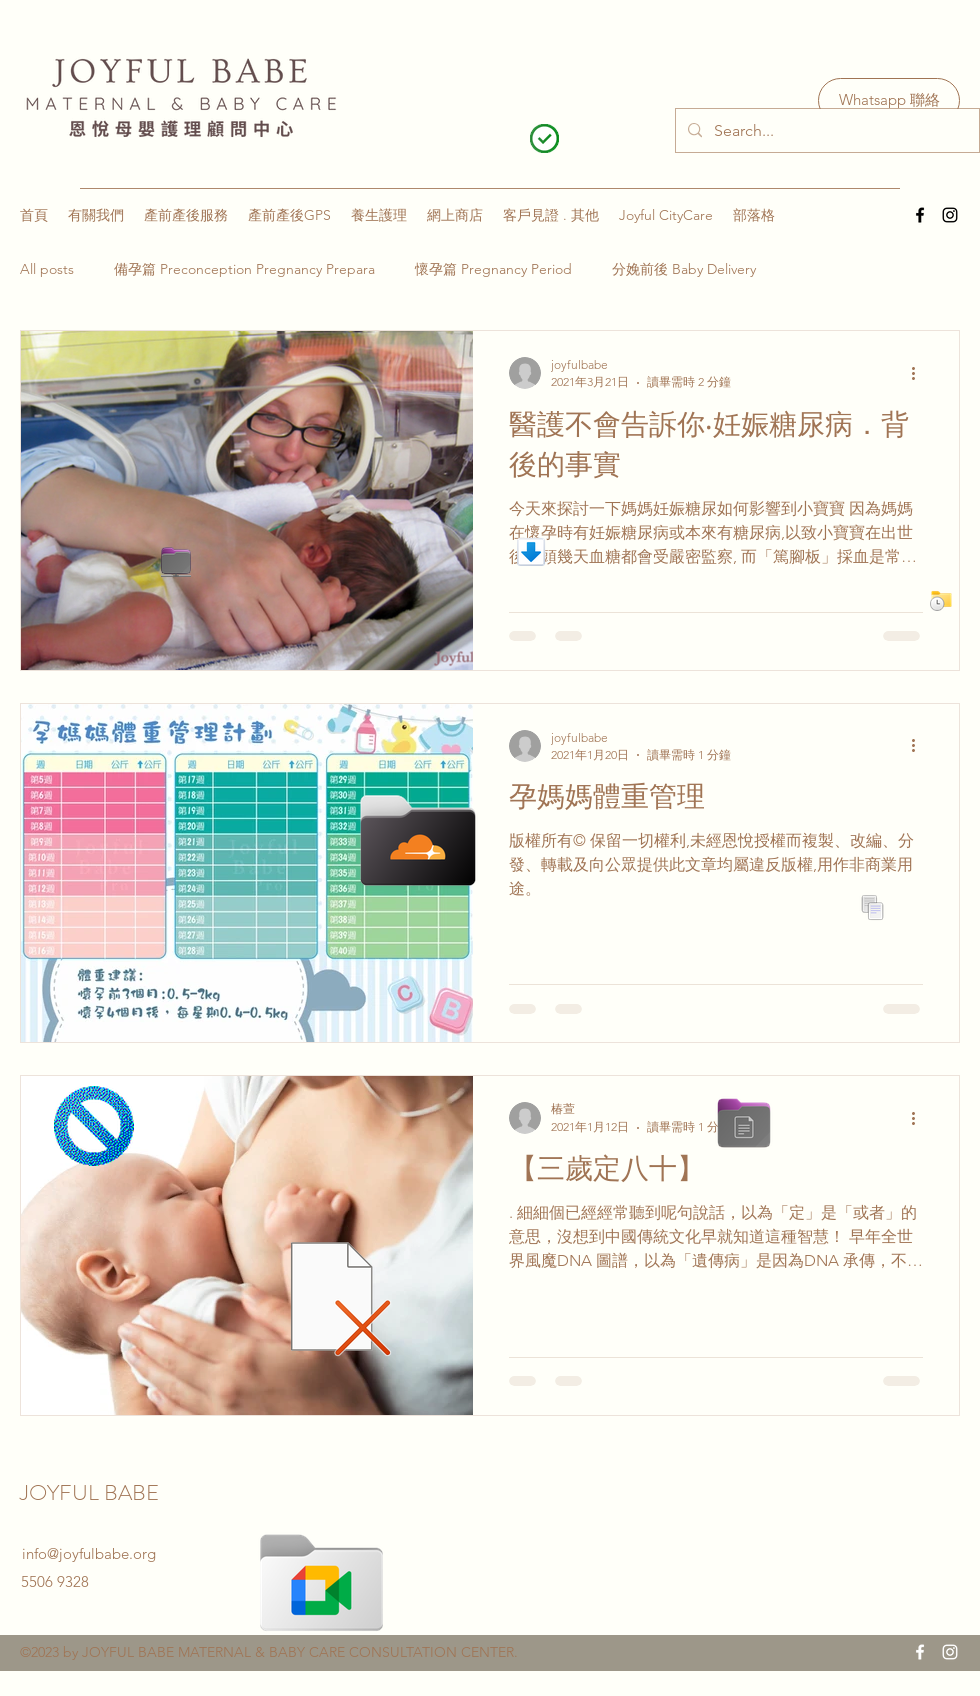 The height and width of the screenshot is (1696, 980). What do you see at coordinates (331, 1296) in the screenshot?
I see `delete a file or document` at bounding box center [331, 1296].